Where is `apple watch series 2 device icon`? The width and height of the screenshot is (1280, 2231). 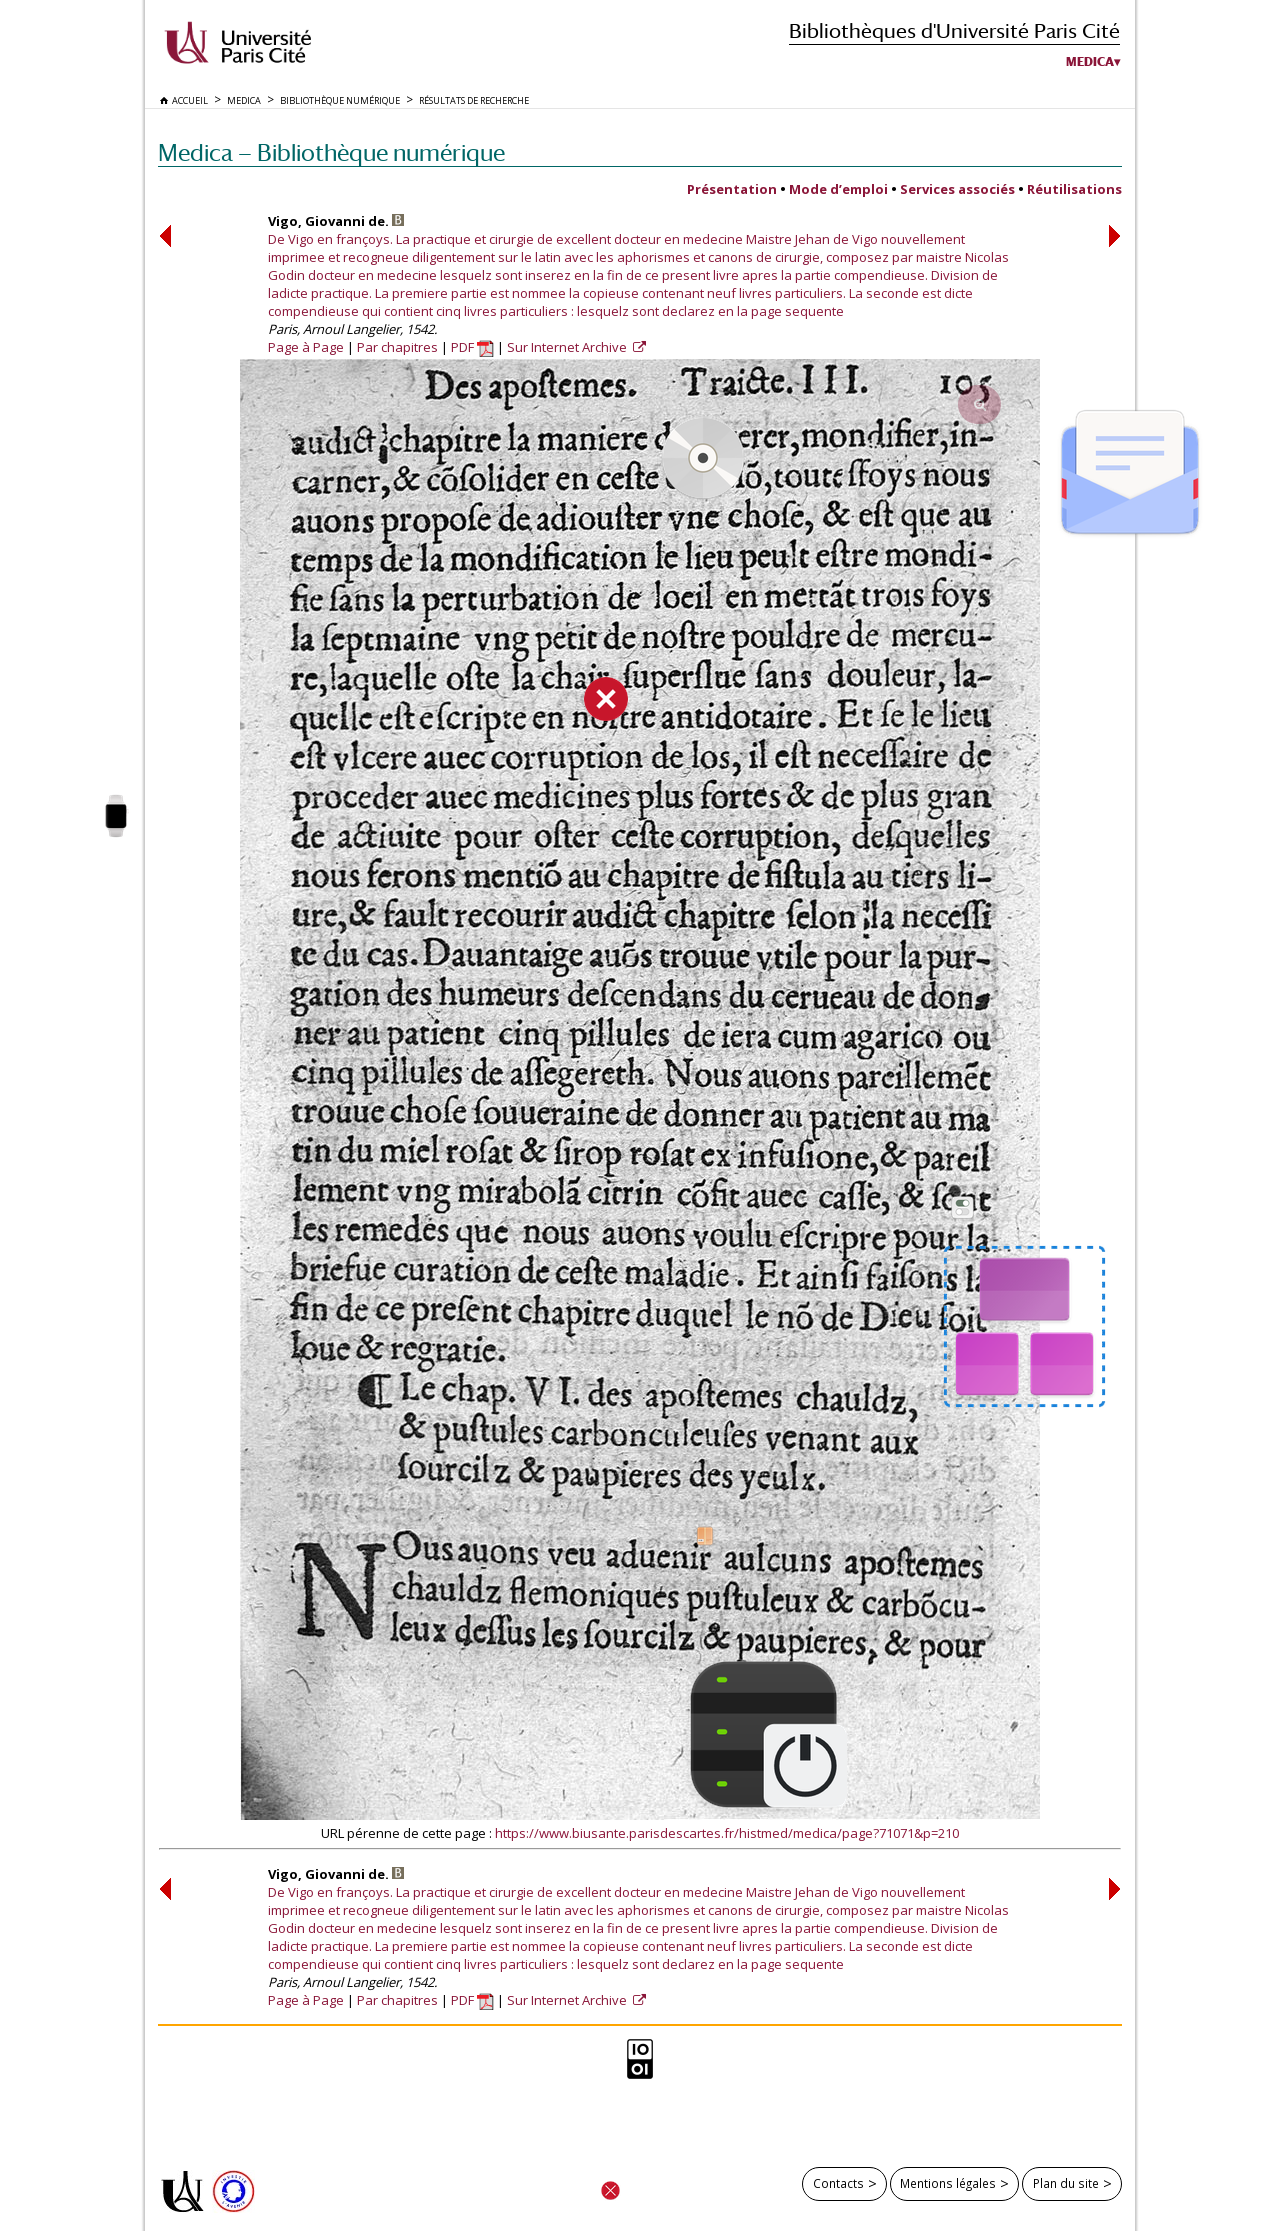 apple watch series 2 device icon is located at coordinates (116, 816).